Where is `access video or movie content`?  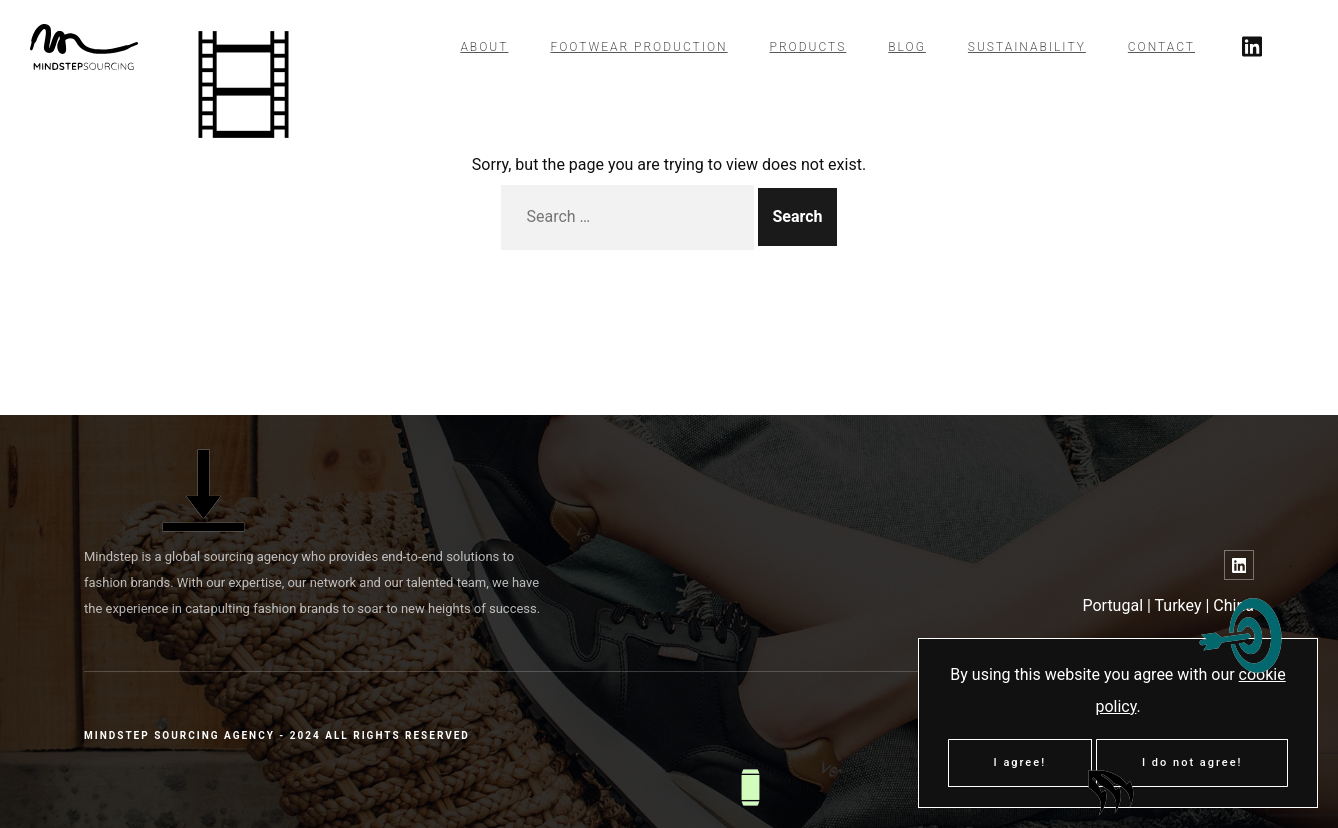 access video or movie content is located at coordinates (243, 84).